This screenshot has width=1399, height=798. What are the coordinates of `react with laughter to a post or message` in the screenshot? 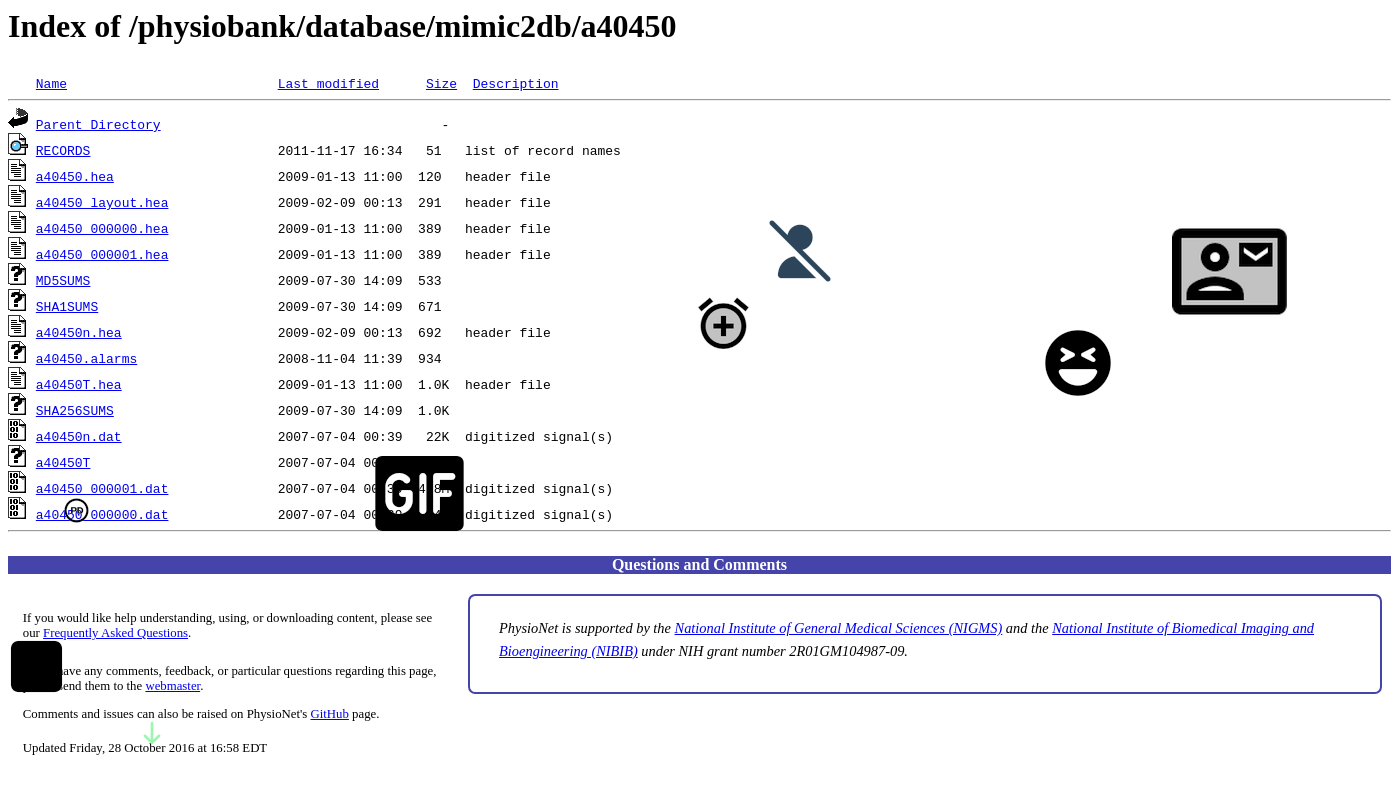 It's located at (1078, 363).